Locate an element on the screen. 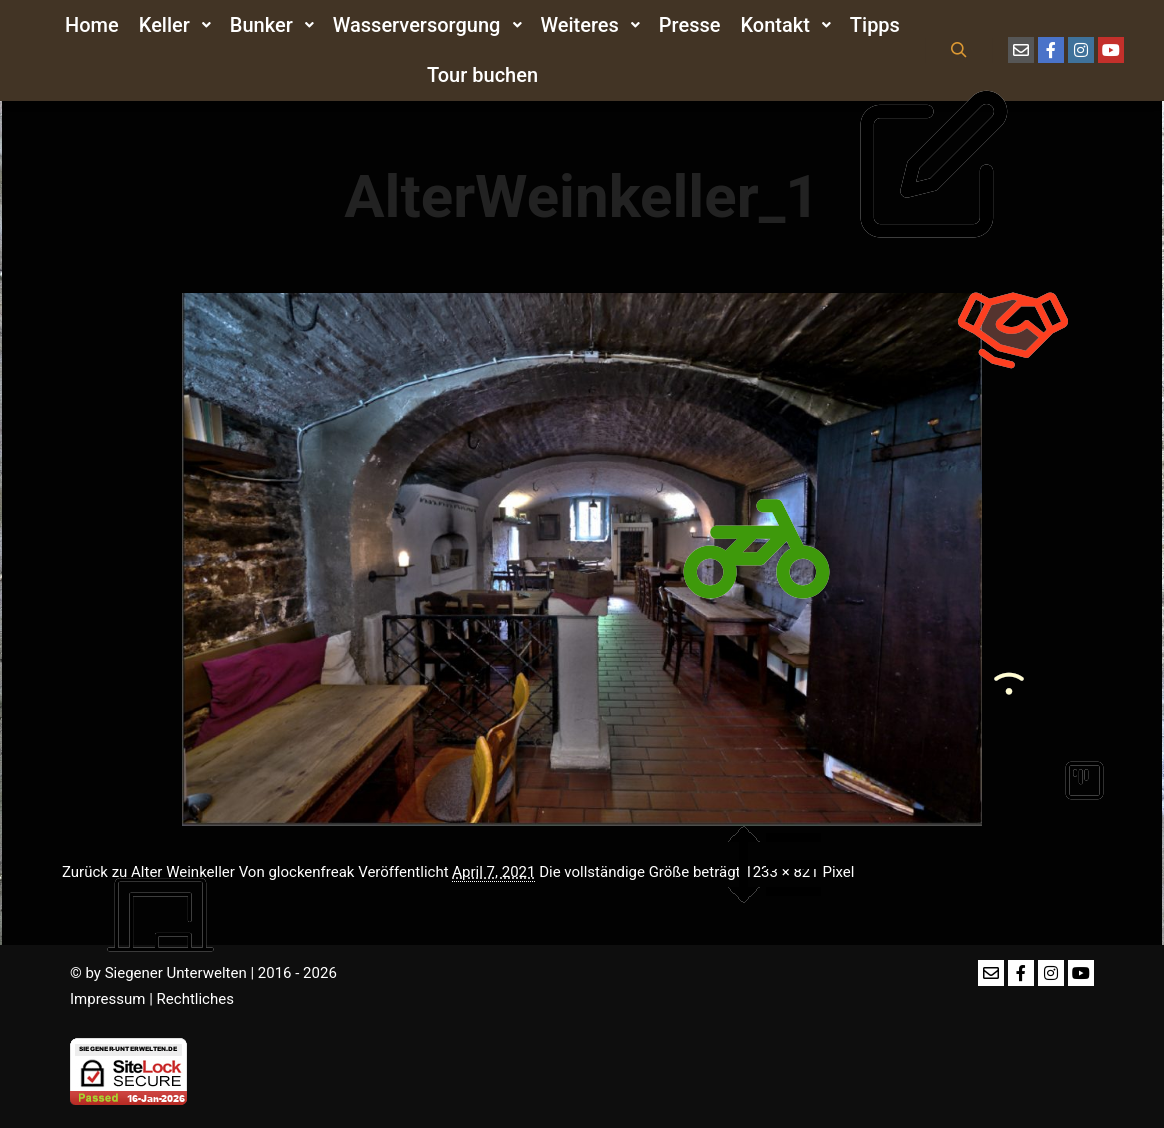  align content to top-left corner is located at coordinates (1084, 780).